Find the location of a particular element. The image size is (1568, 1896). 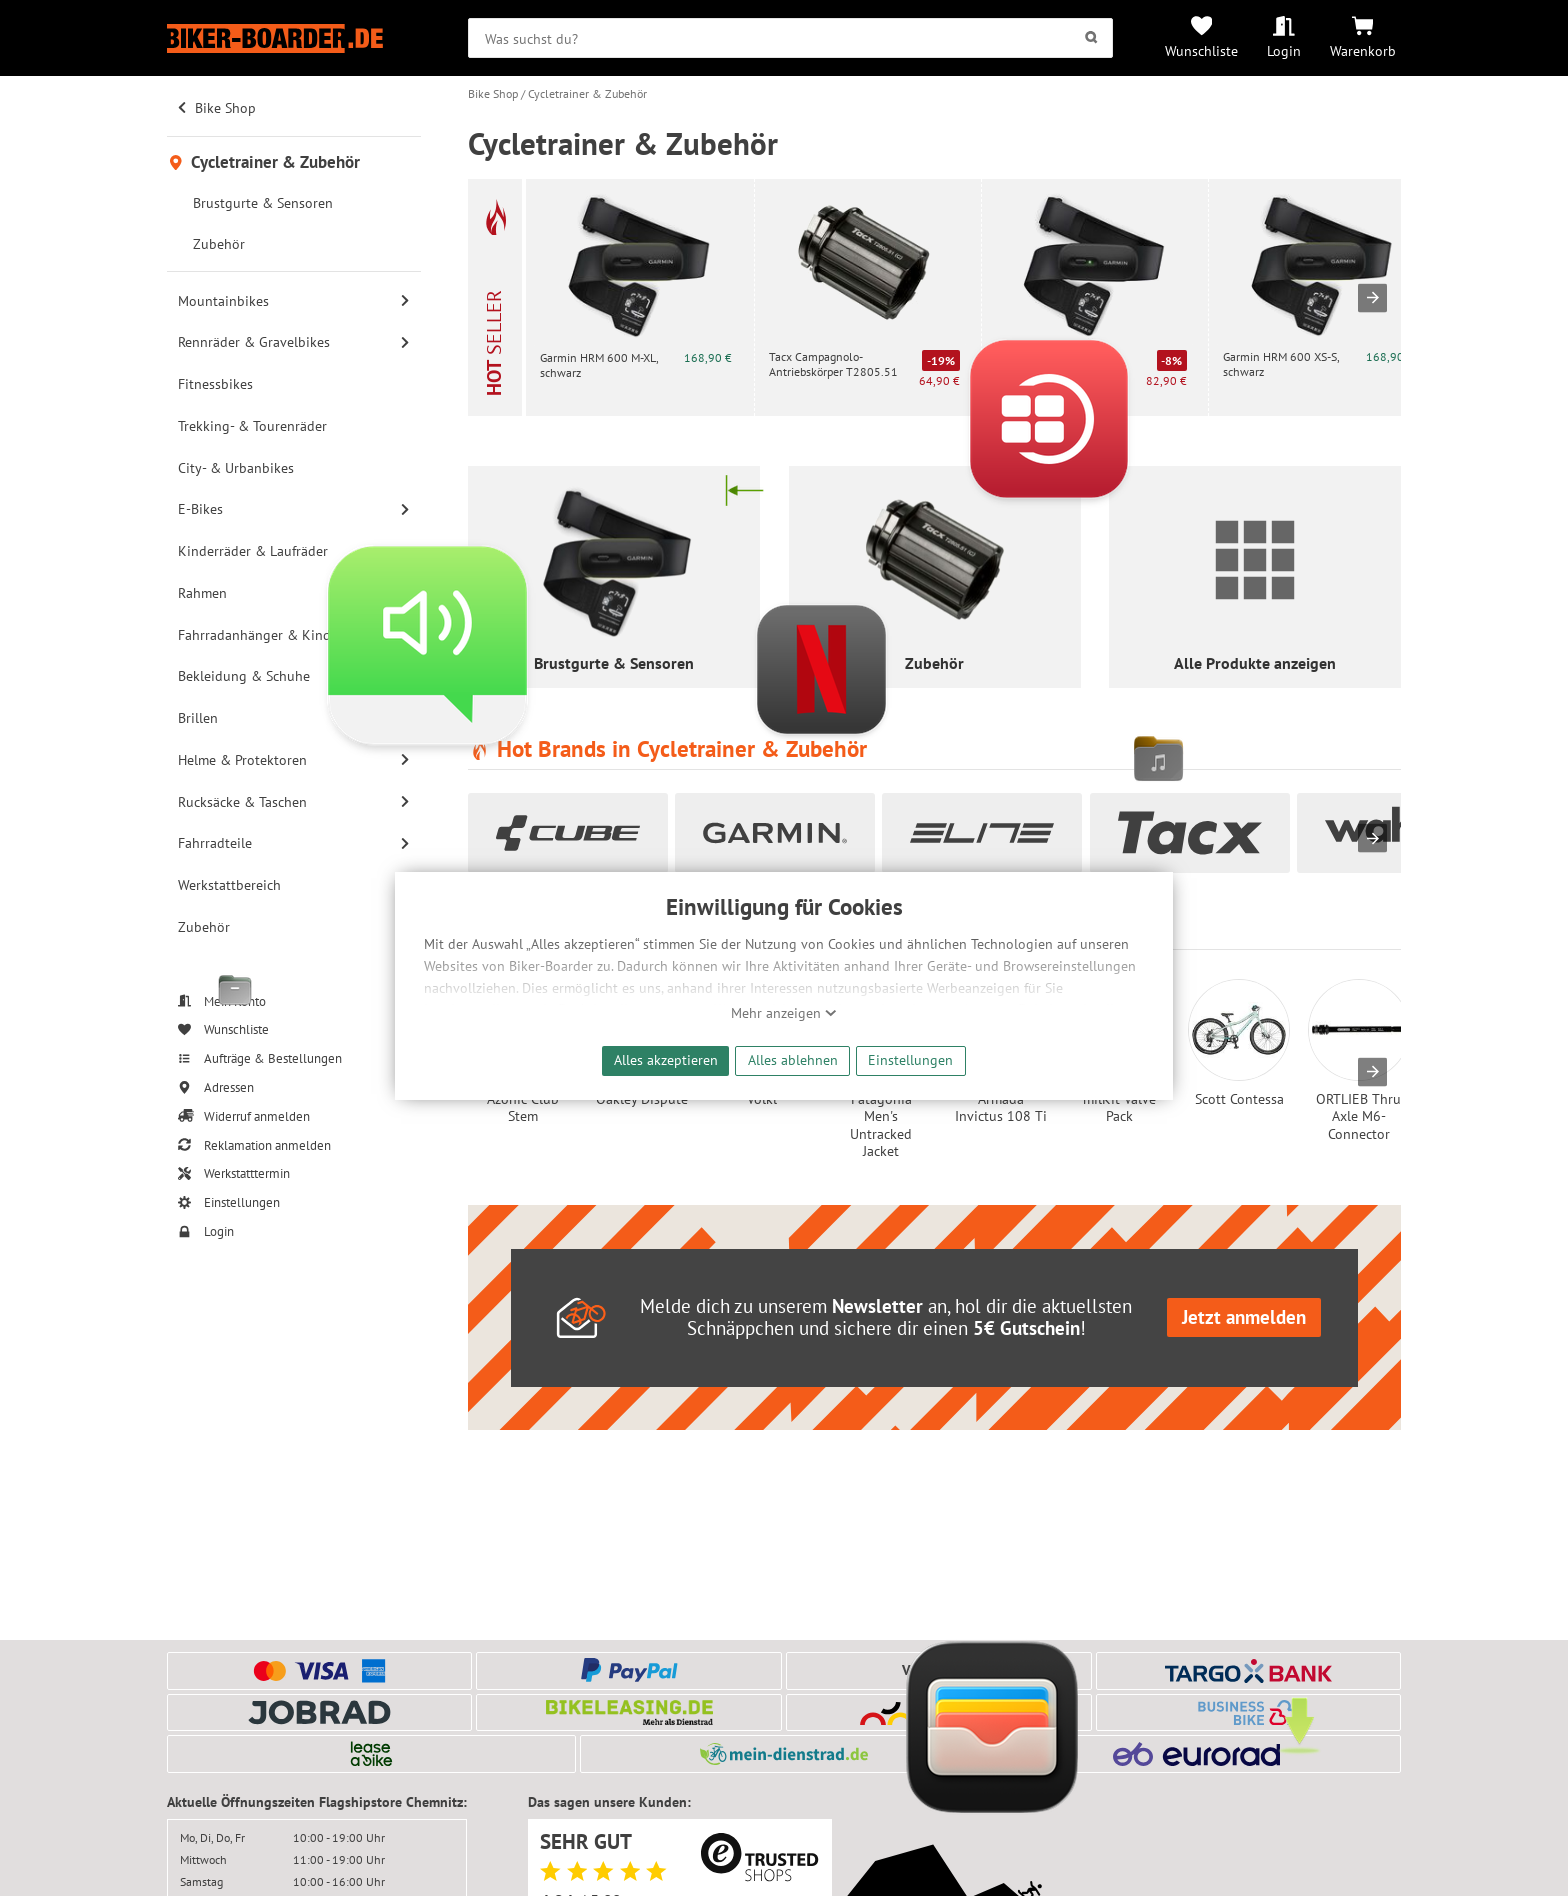

open the file manager application is located at coordinates (235, 990).